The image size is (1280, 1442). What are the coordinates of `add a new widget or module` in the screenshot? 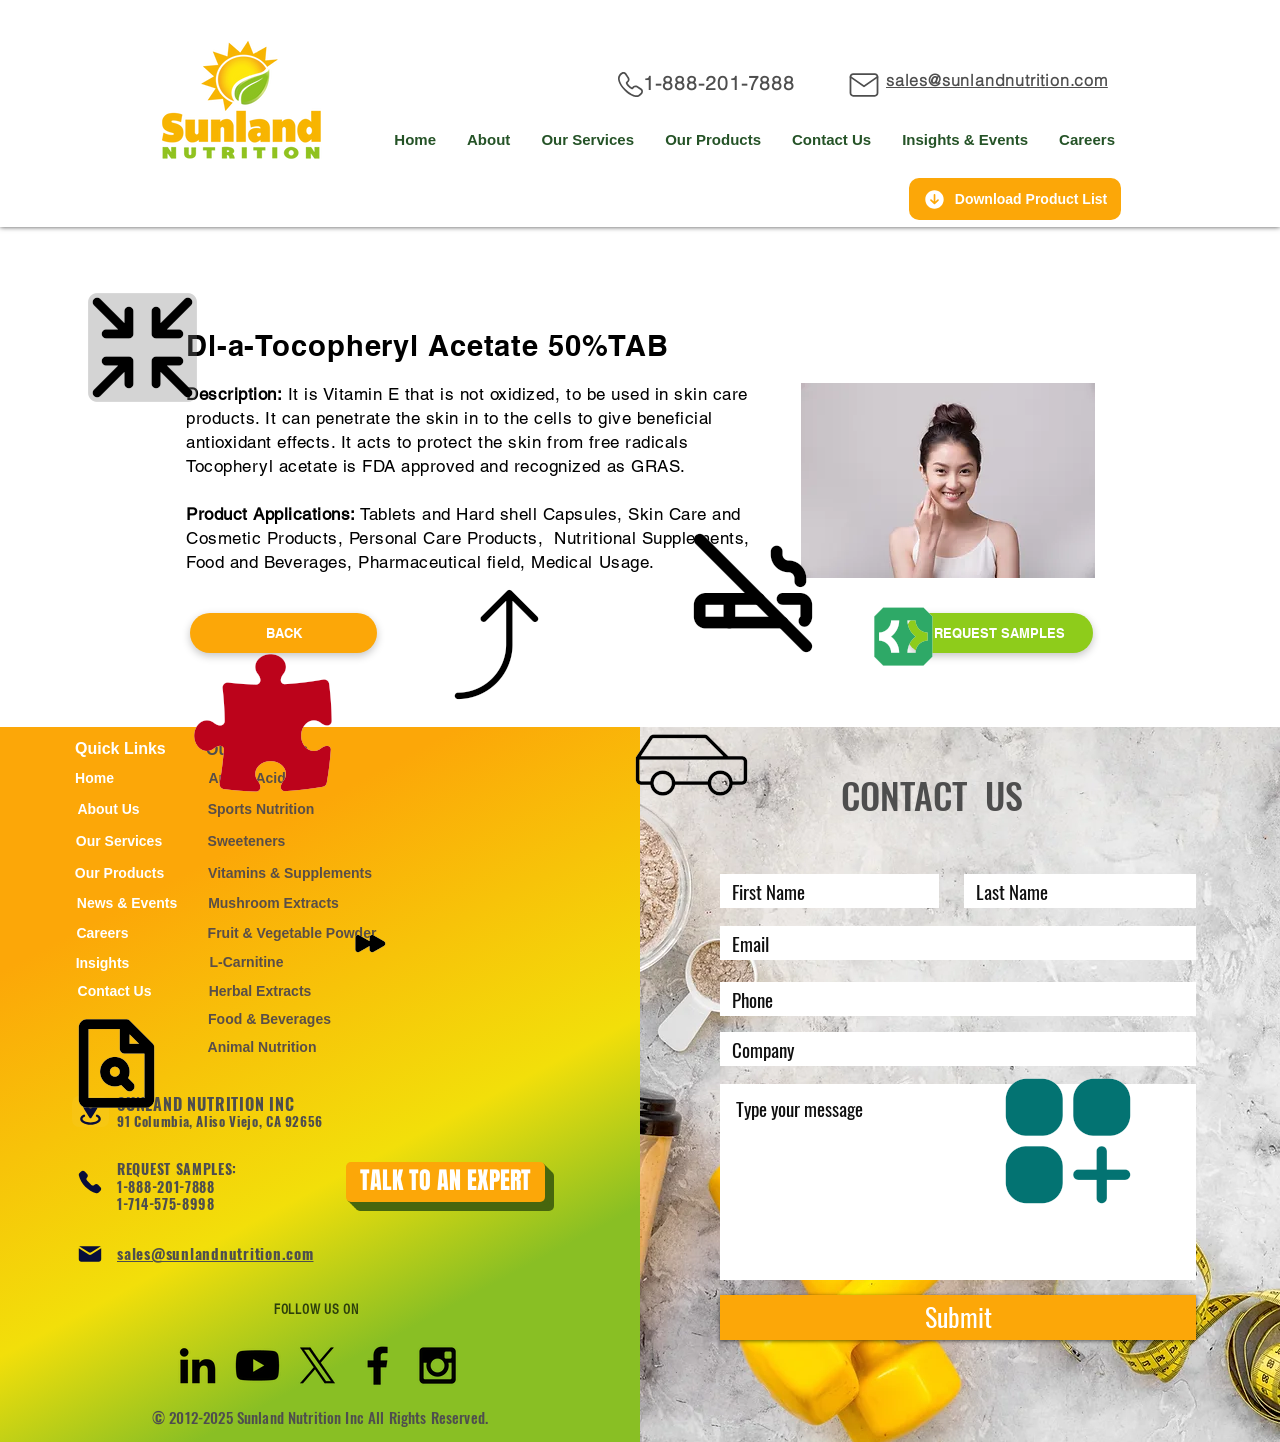 It's located at (1068, 1141).